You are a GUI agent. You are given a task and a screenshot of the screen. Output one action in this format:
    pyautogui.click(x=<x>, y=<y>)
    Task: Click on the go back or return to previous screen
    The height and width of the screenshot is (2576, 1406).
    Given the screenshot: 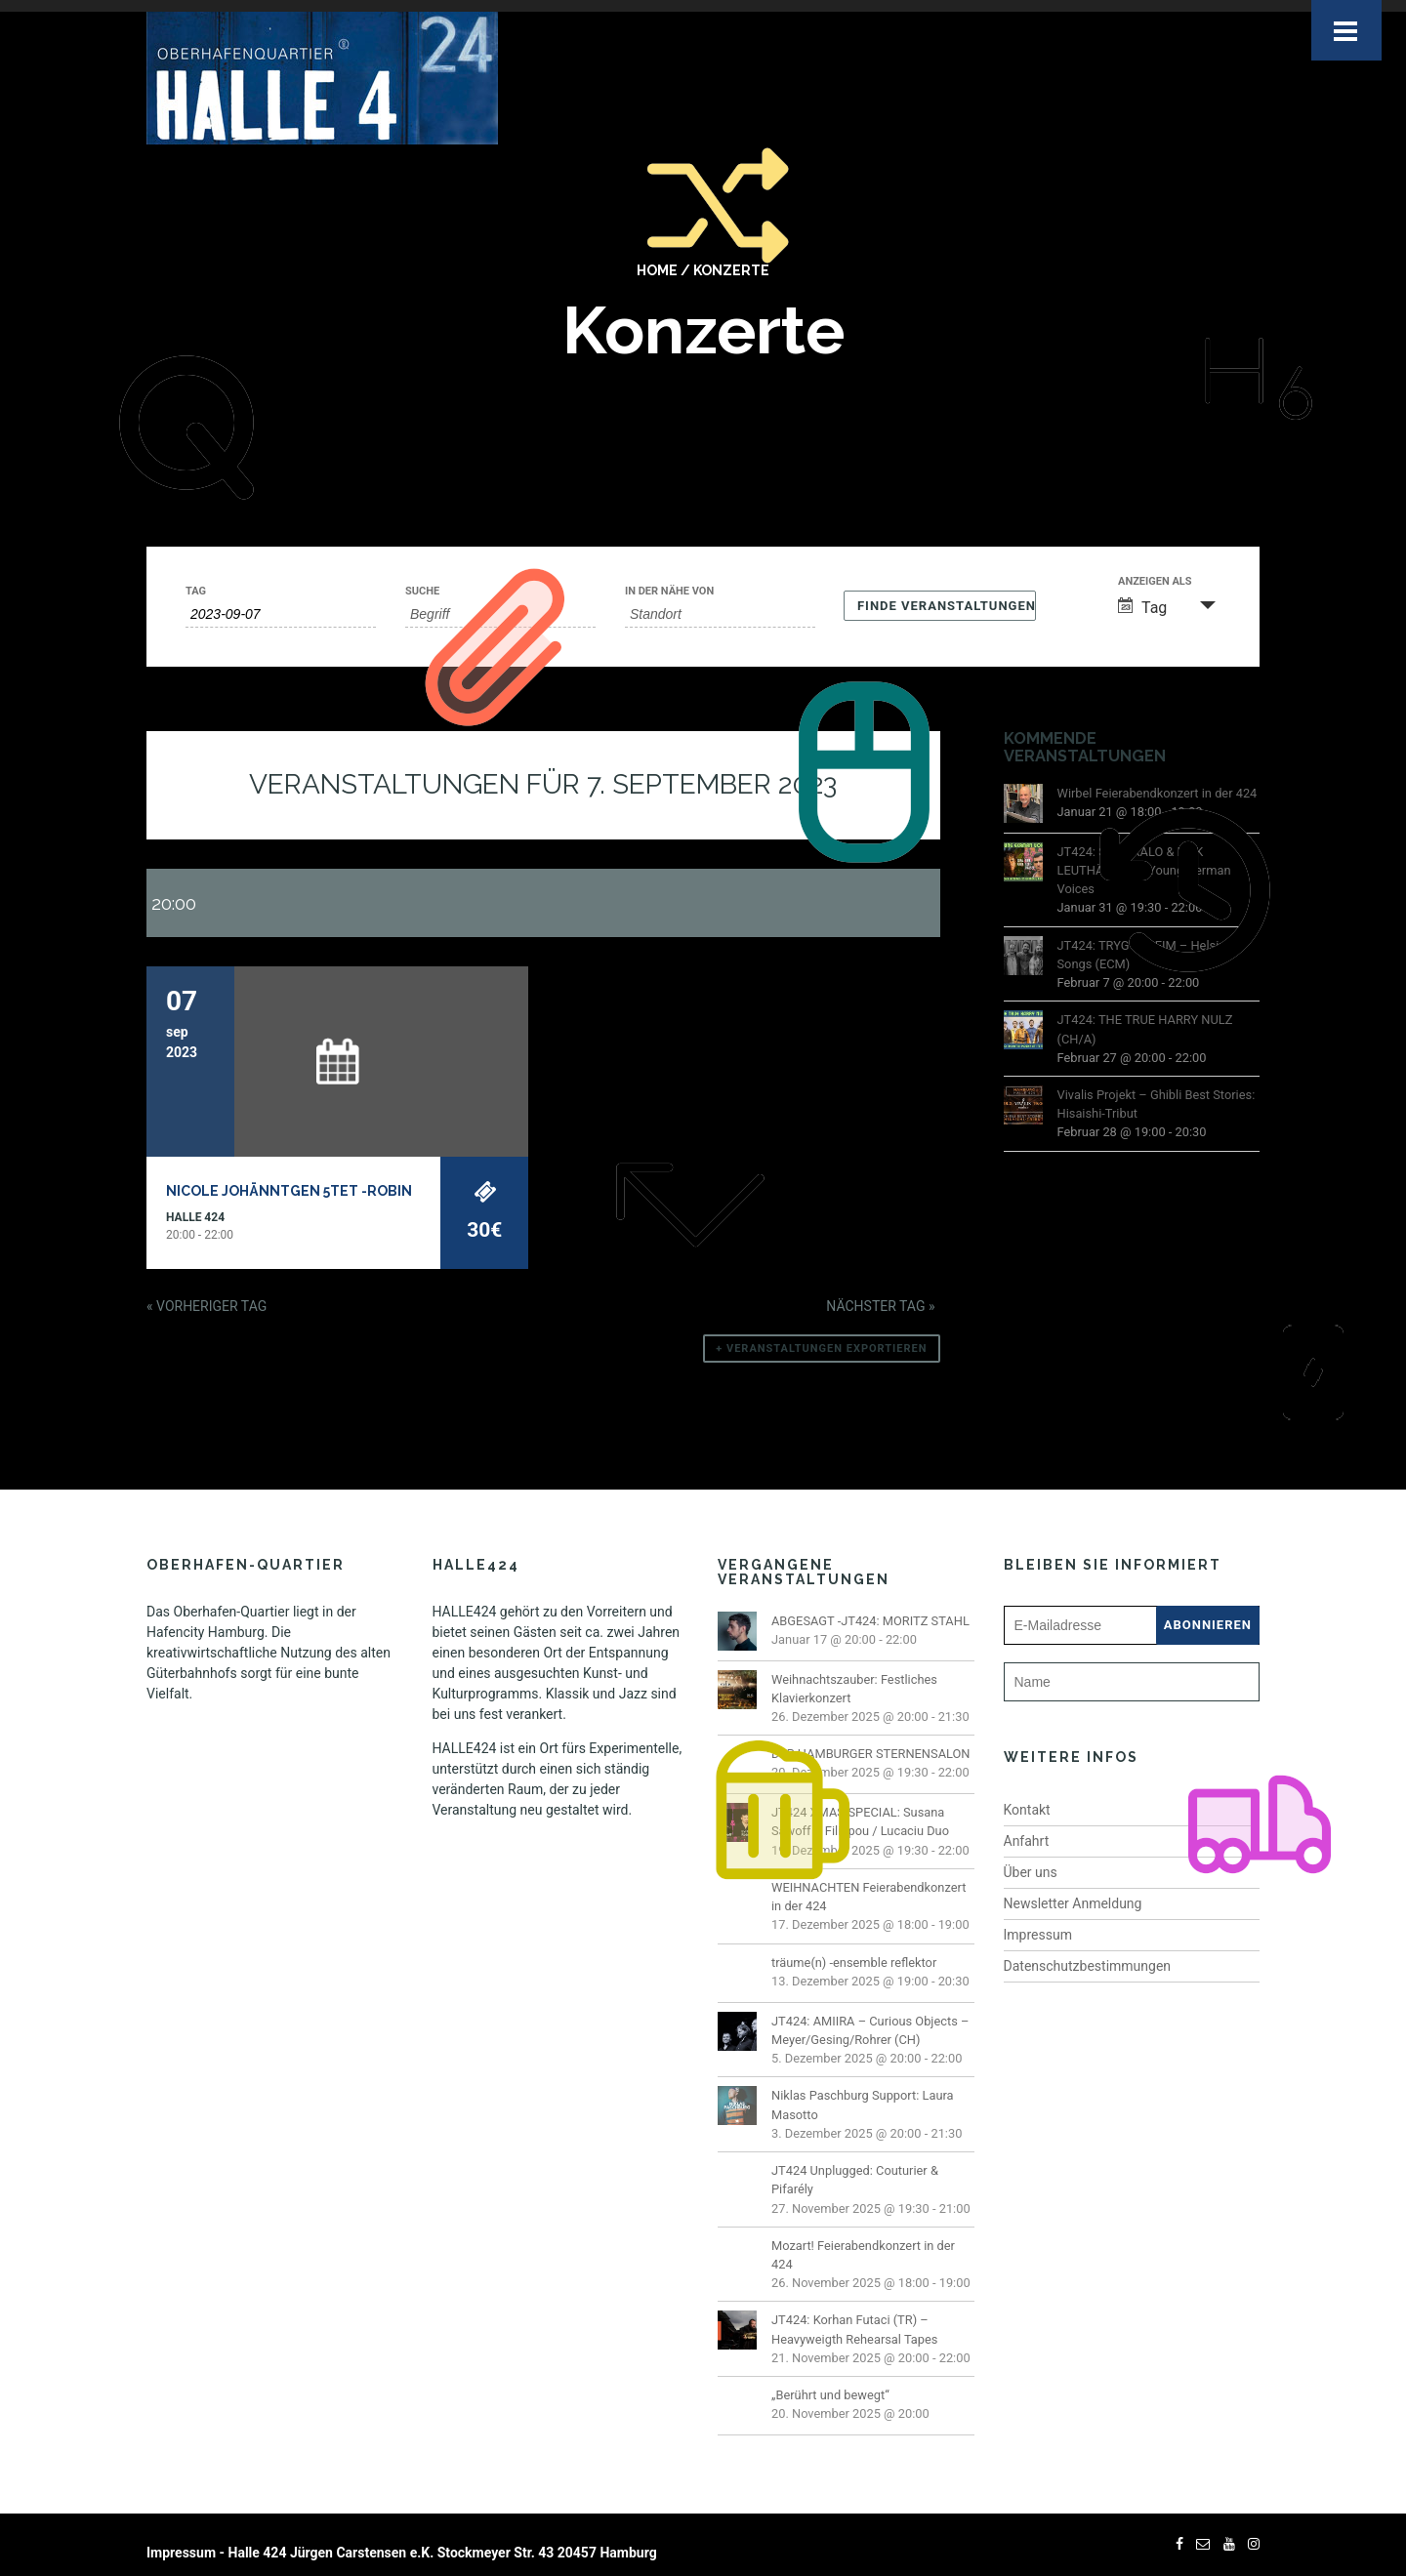 What is the action you would take?
    pyautogui.click(x=690, y=1200)
    